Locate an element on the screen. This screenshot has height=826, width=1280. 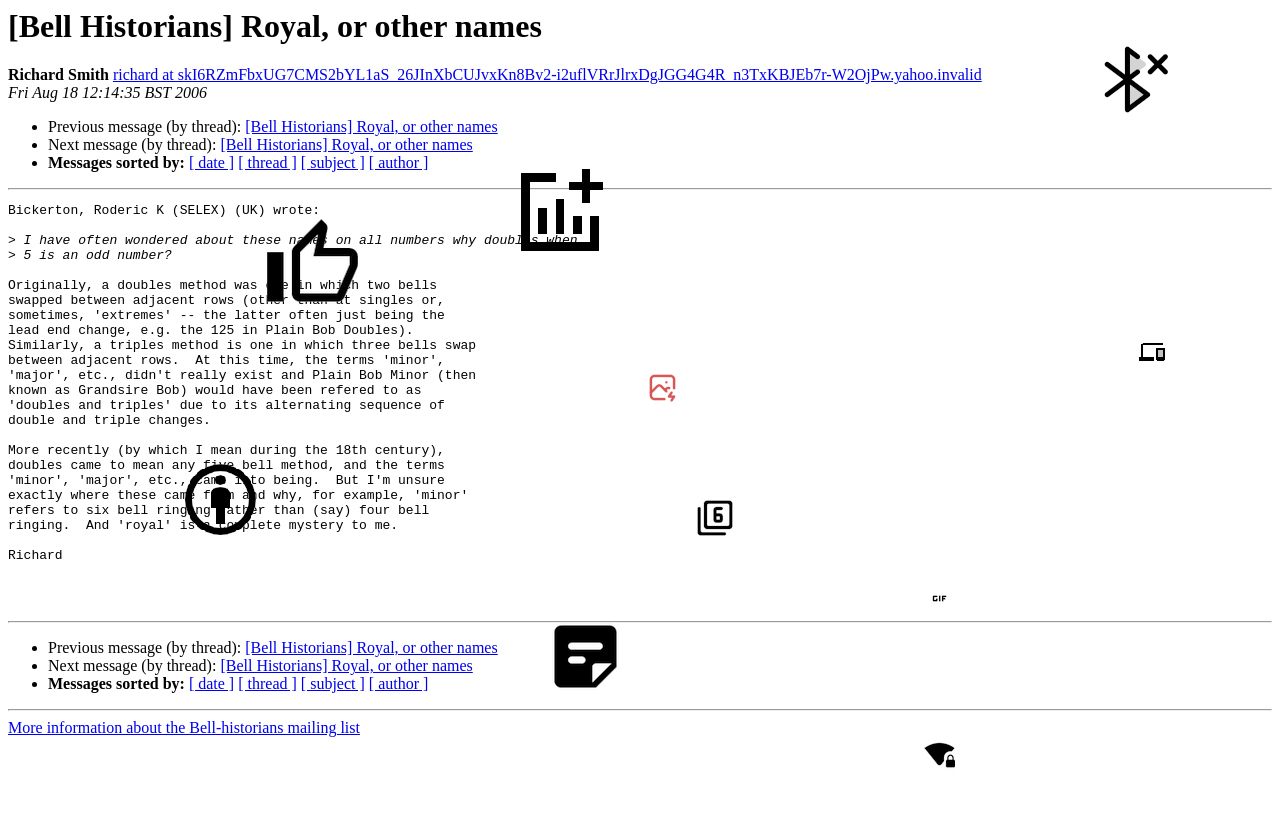
connect your phone to another device is located at coordinates (1152, 352).